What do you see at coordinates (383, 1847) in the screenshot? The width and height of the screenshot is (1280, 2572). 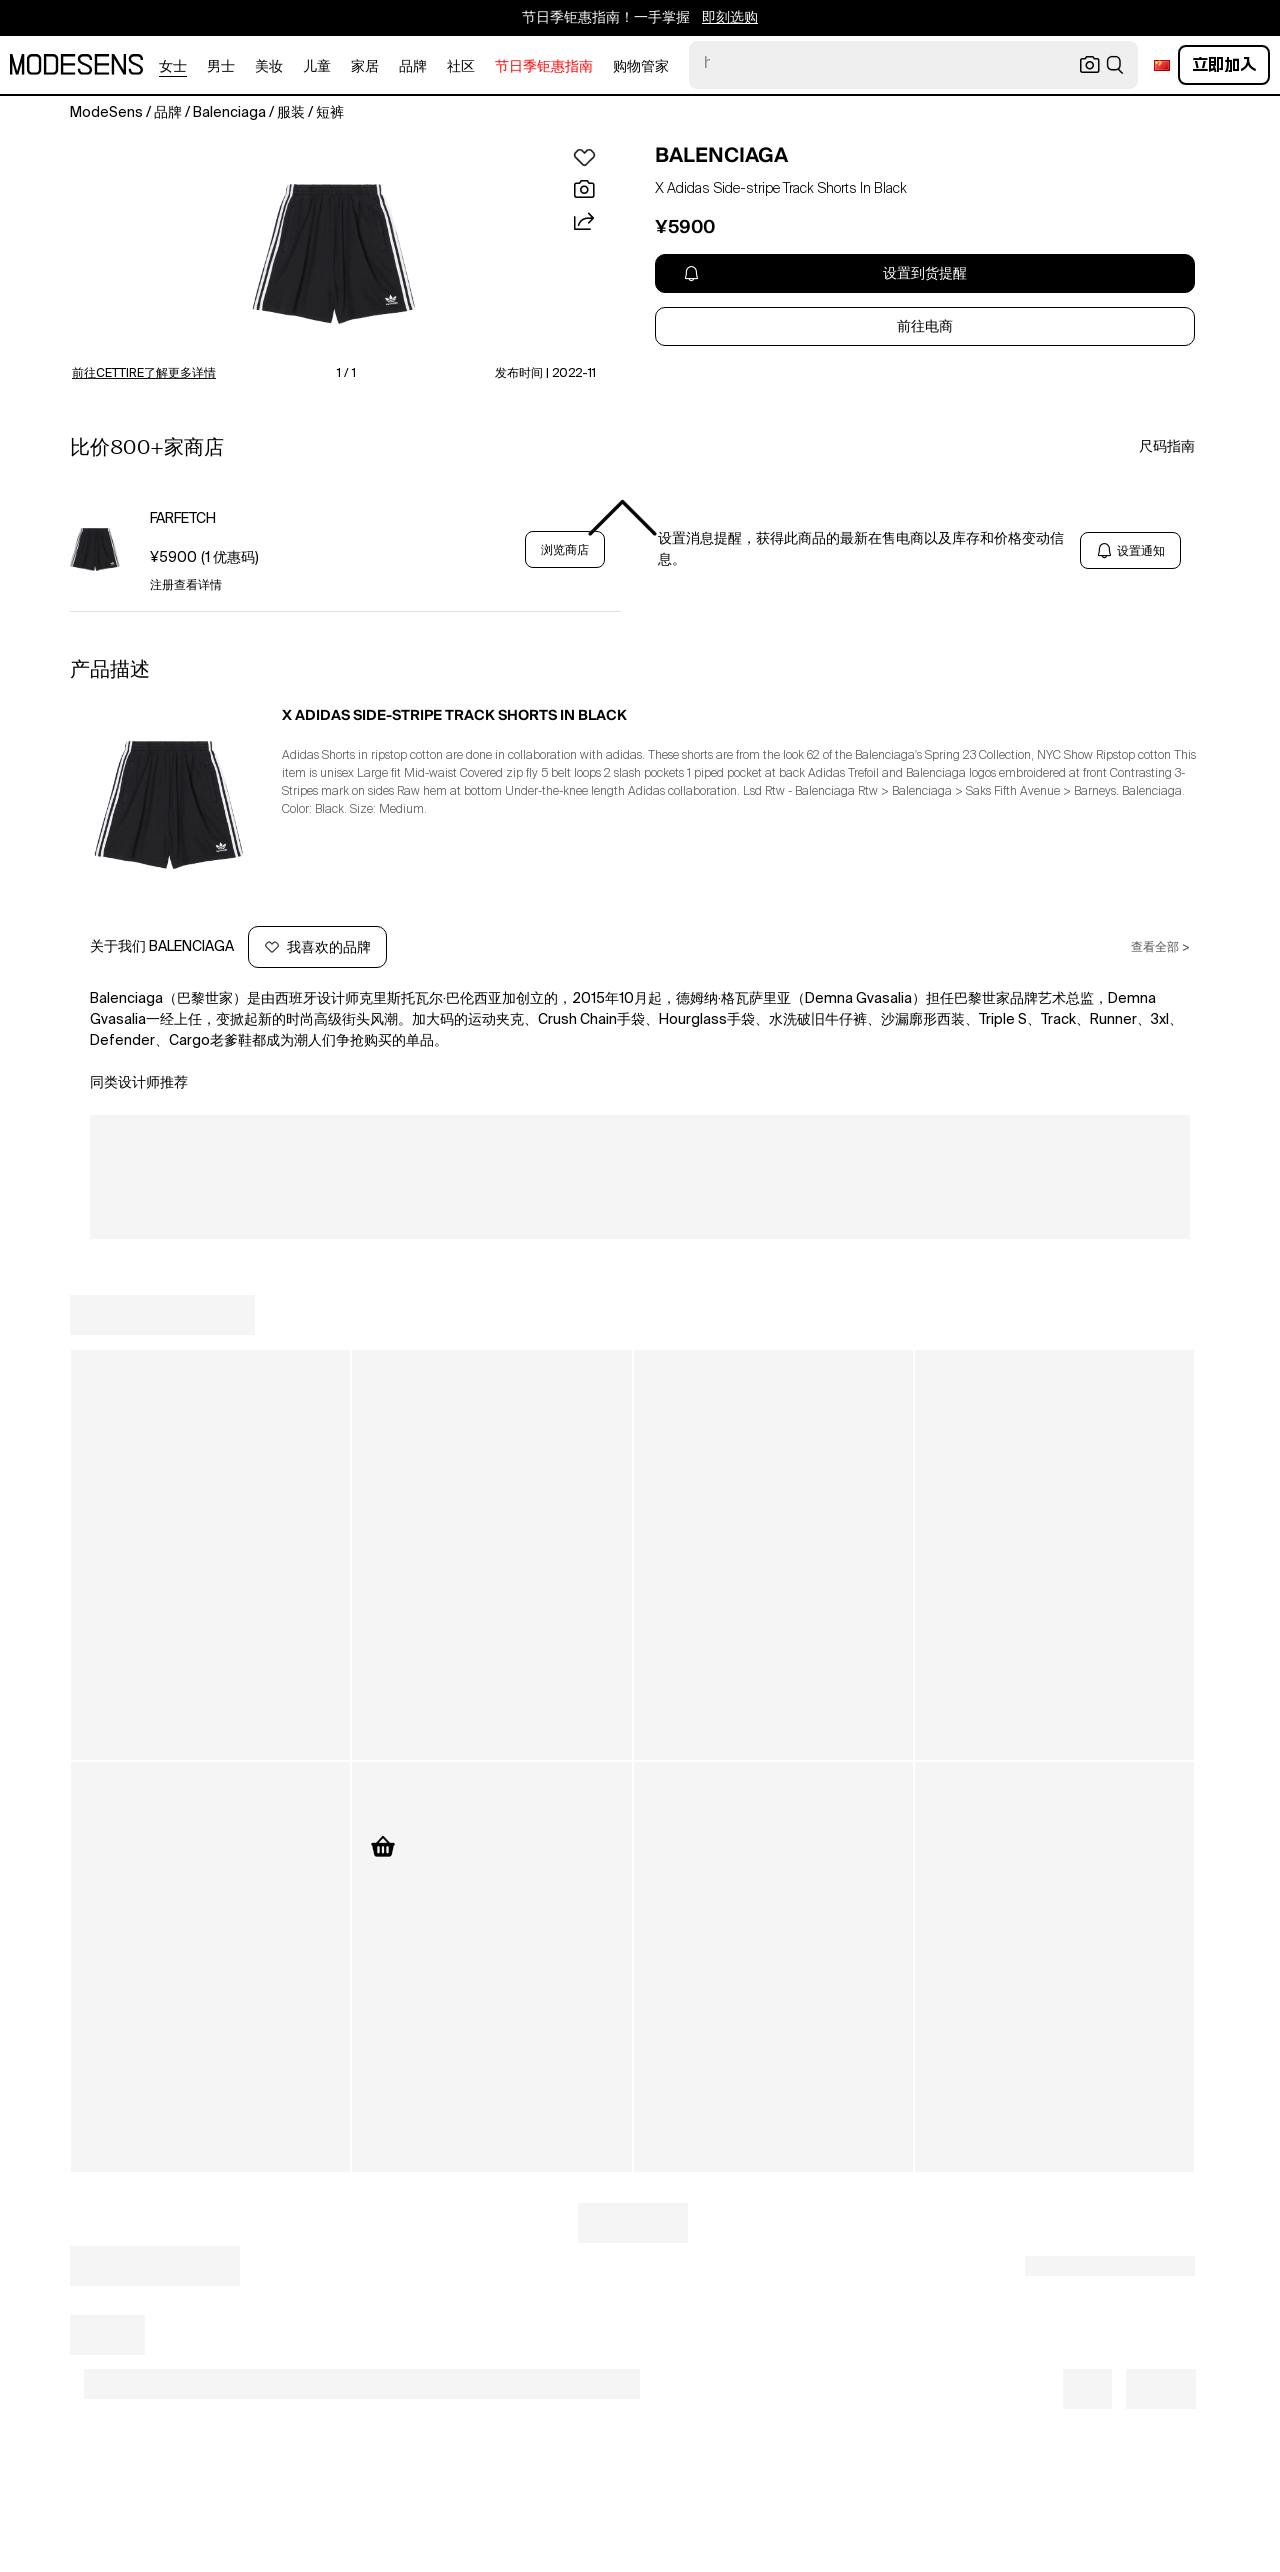 I see `view your shopping basket` at bounding box center [383, 1847].